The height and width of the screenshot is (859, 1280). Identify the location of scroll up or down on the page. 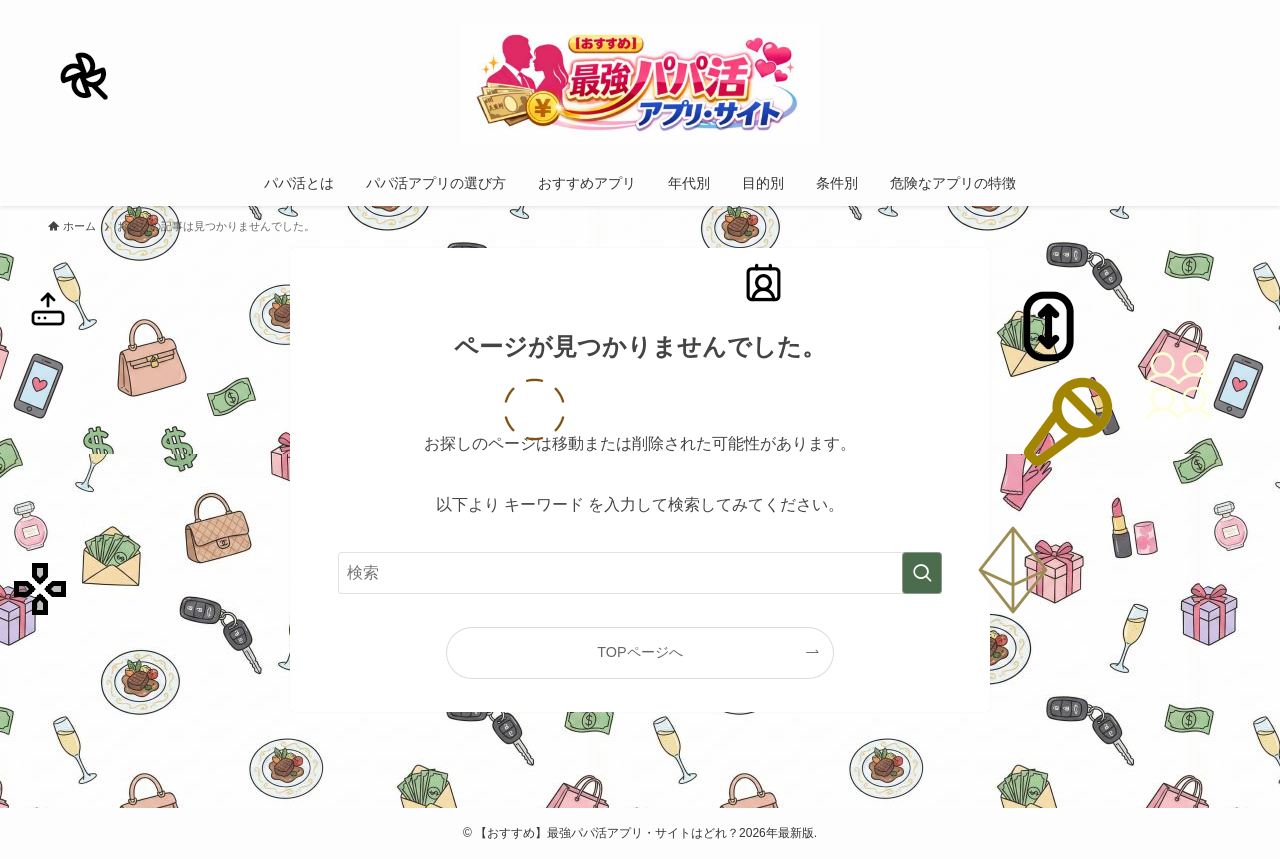
(1048, 326).